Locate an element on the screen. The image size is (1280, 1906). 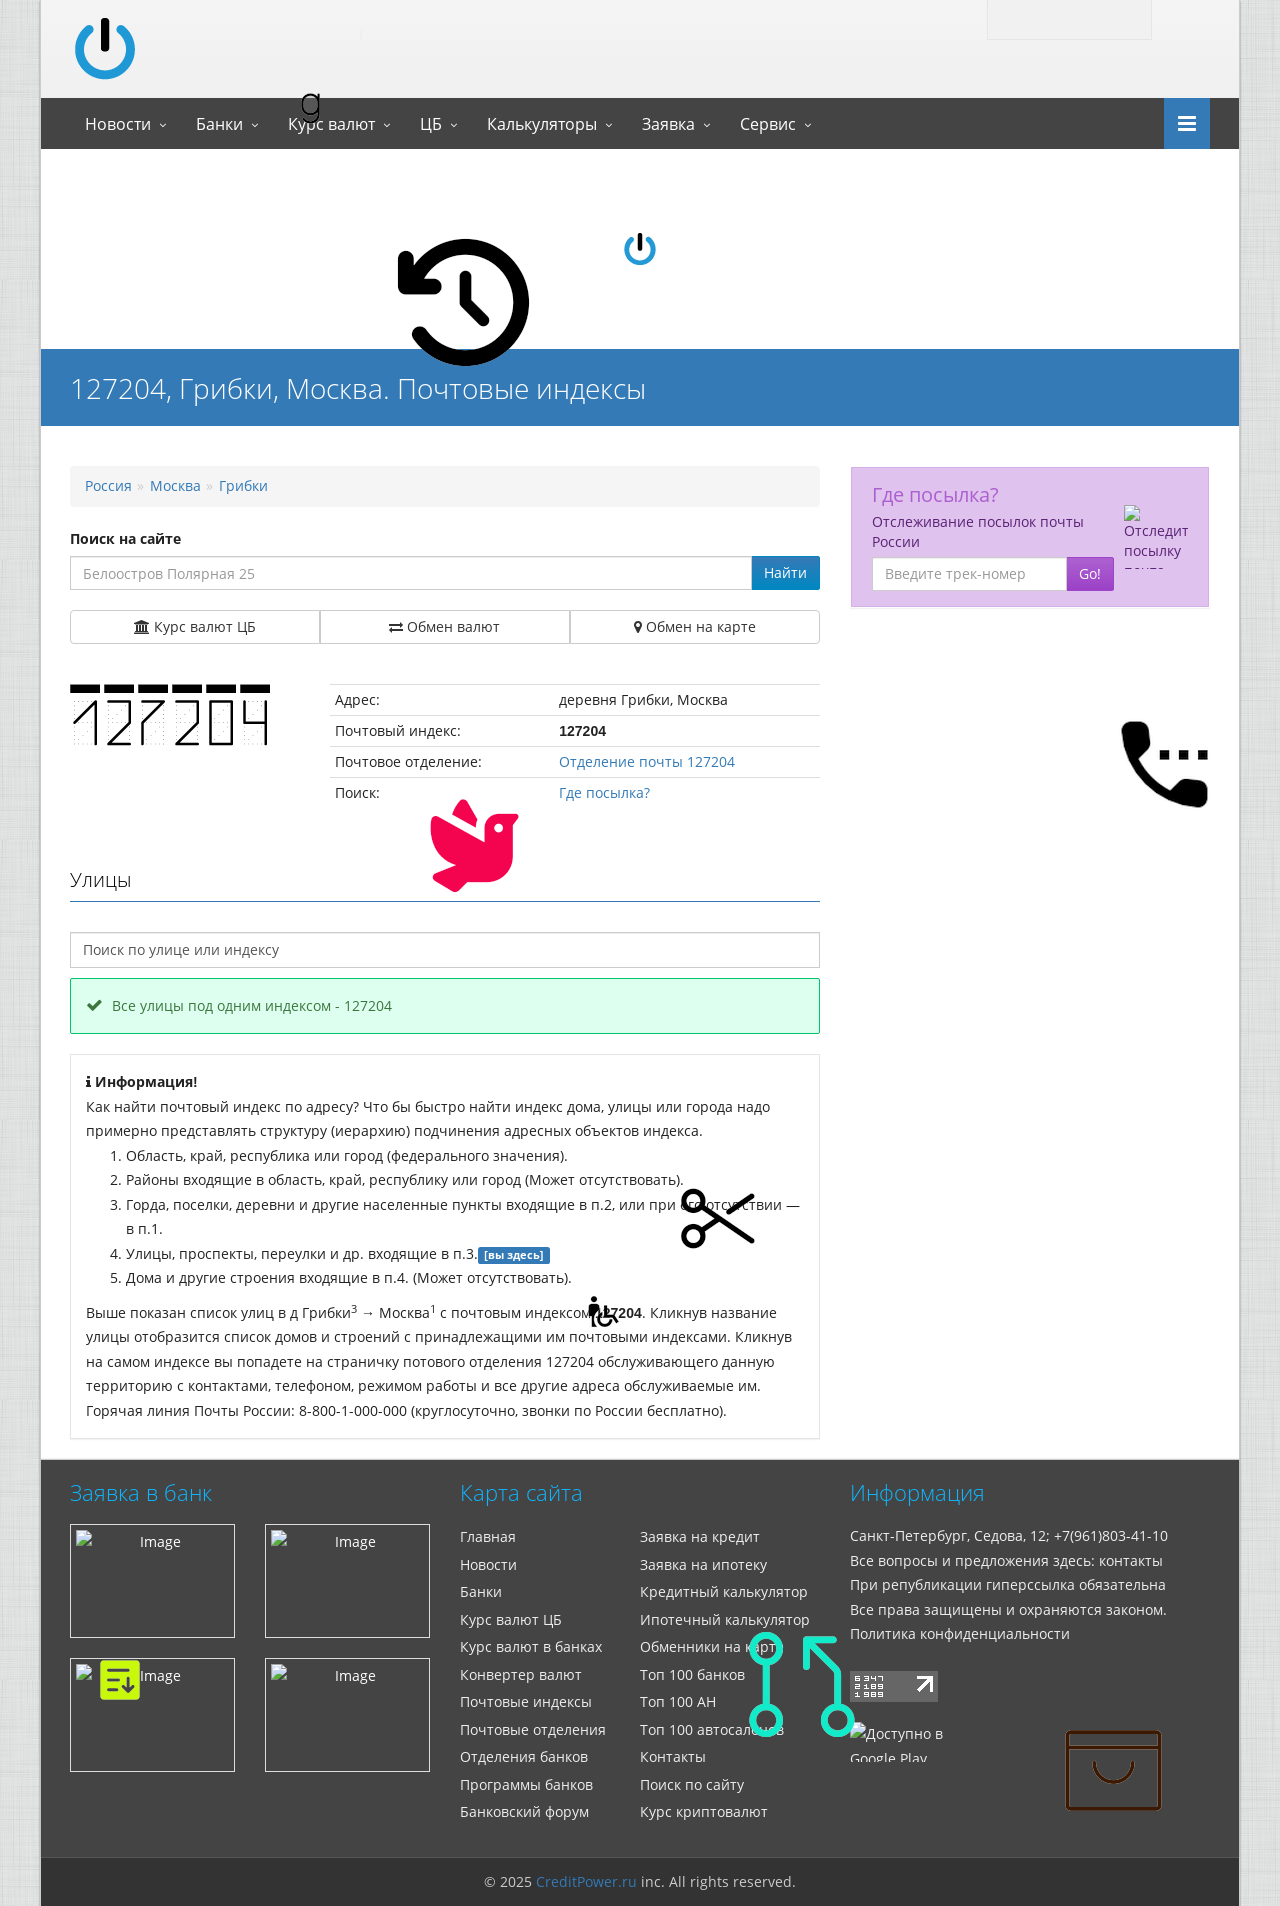
view your shopping bag is located at coordinates (1113, 1770).